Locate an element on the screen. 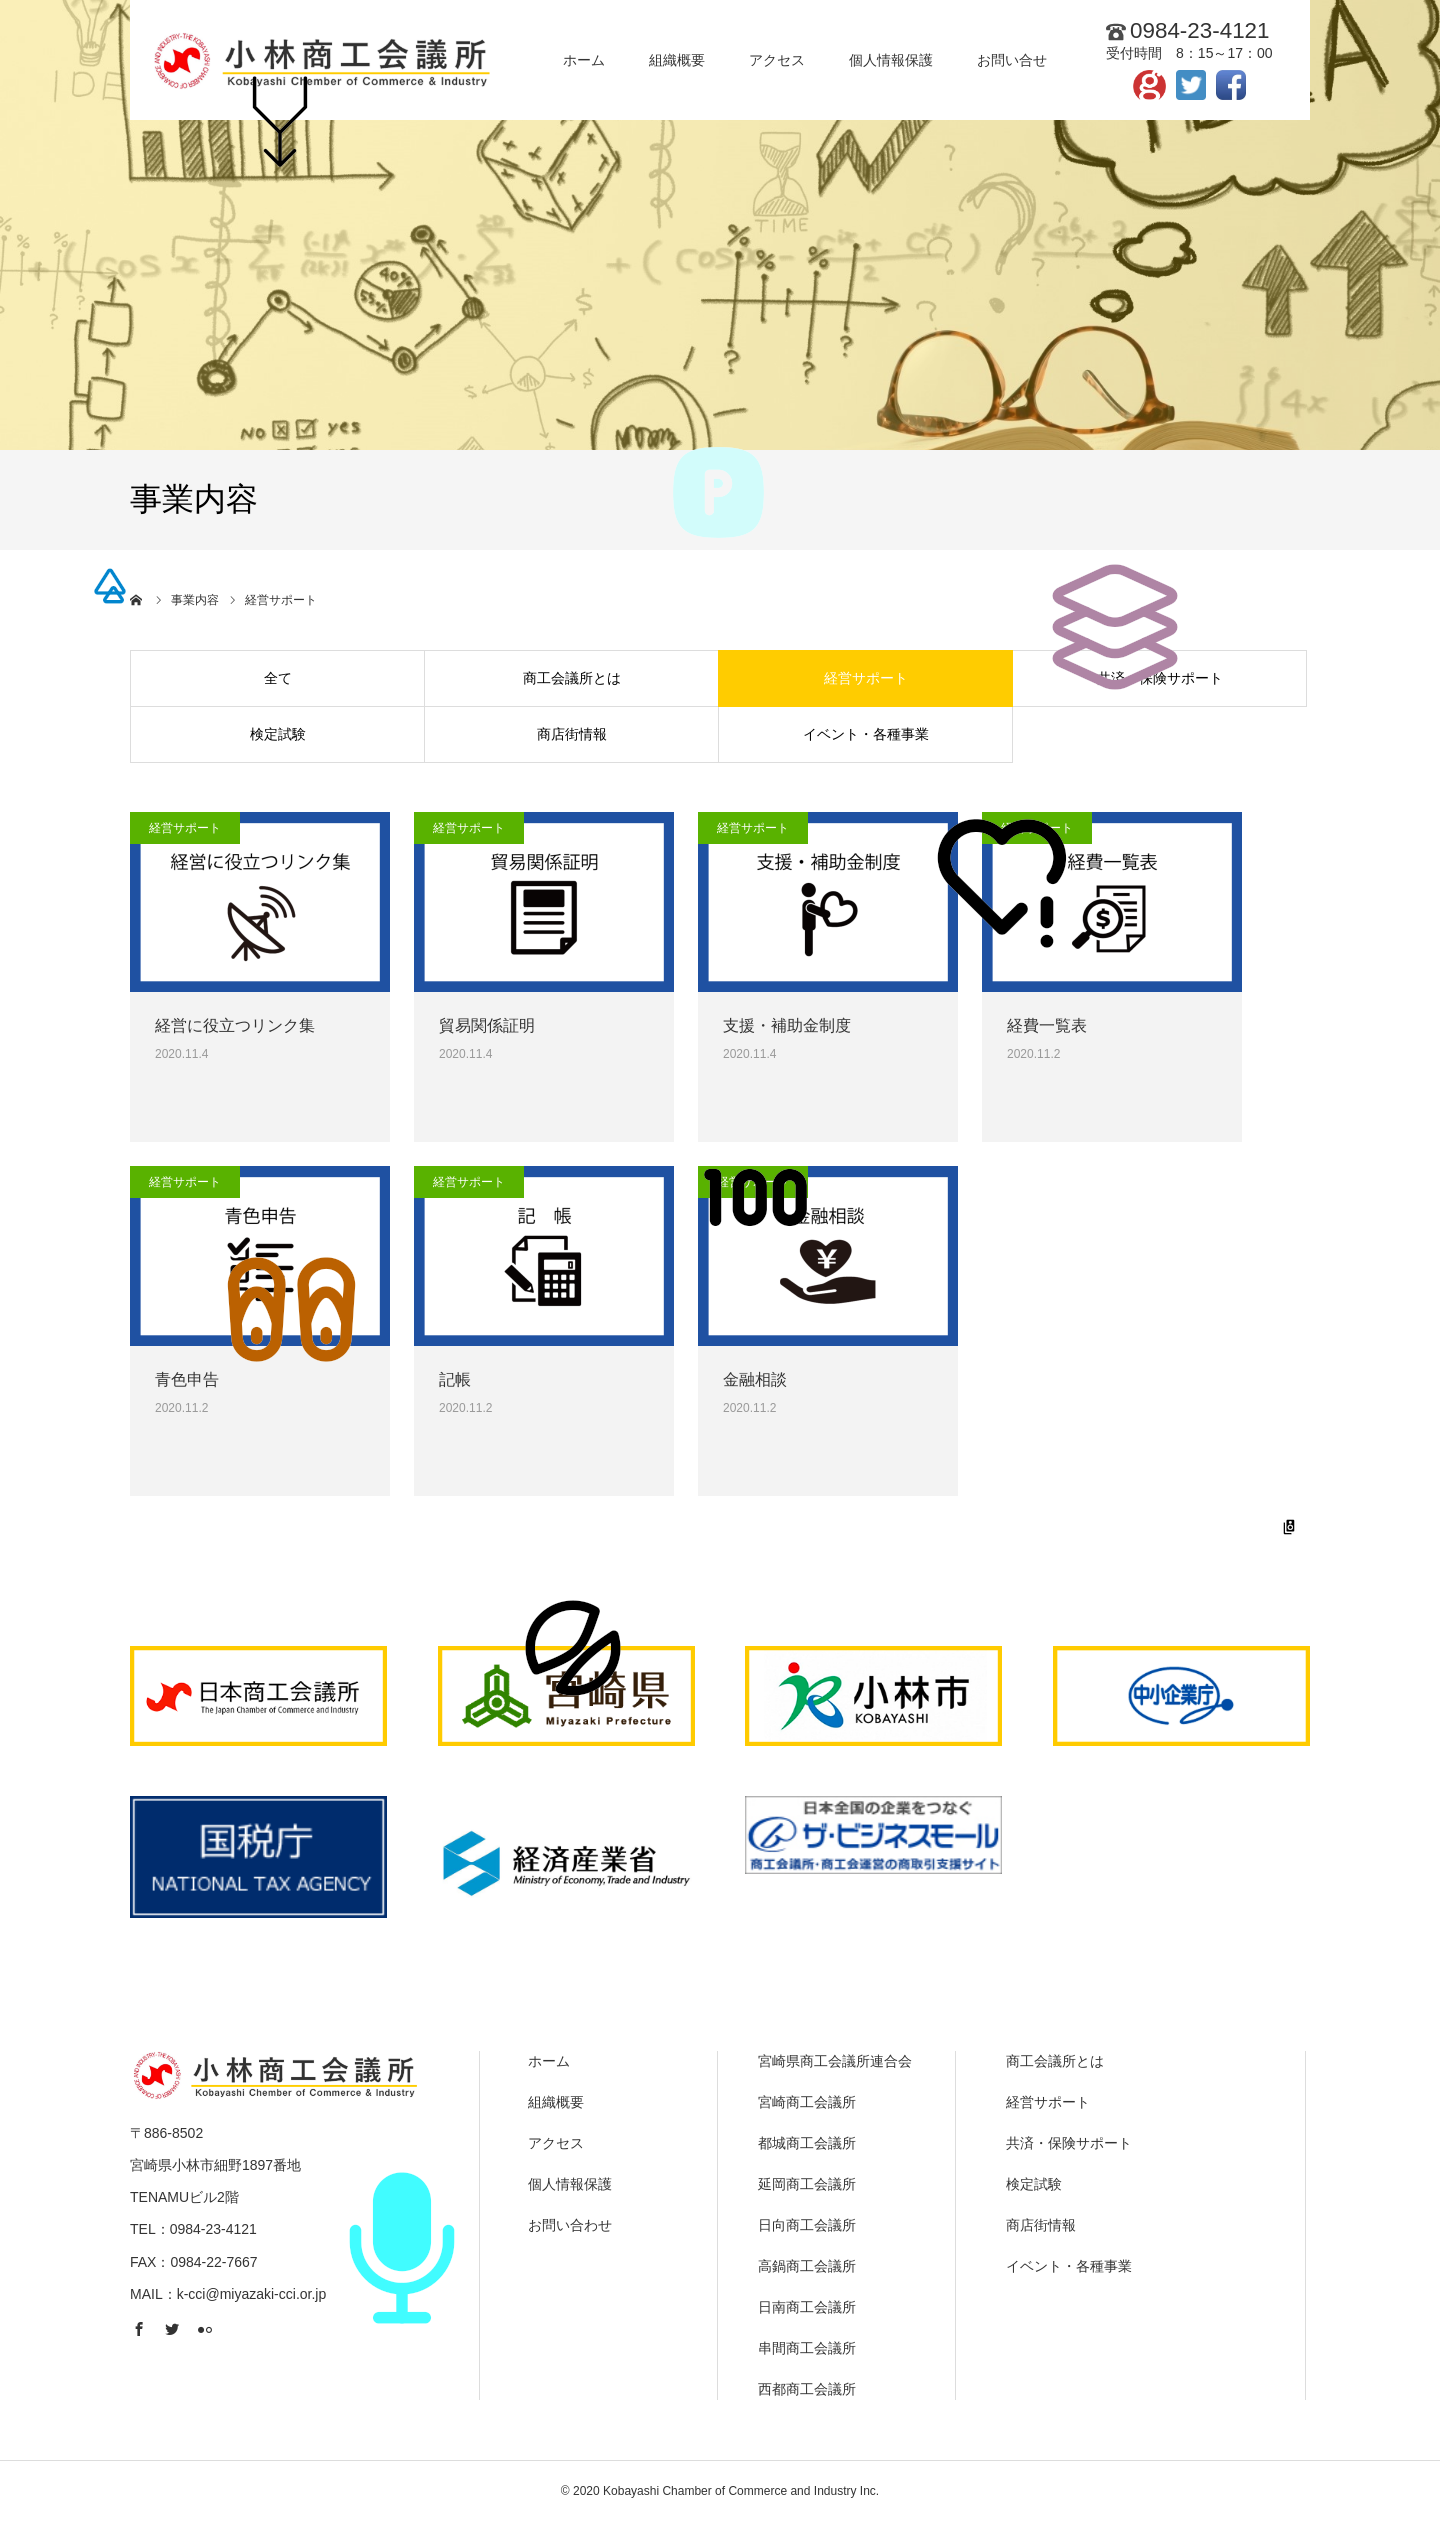  toggle layer visibility in an editor is located at coordinates (1115, 627).